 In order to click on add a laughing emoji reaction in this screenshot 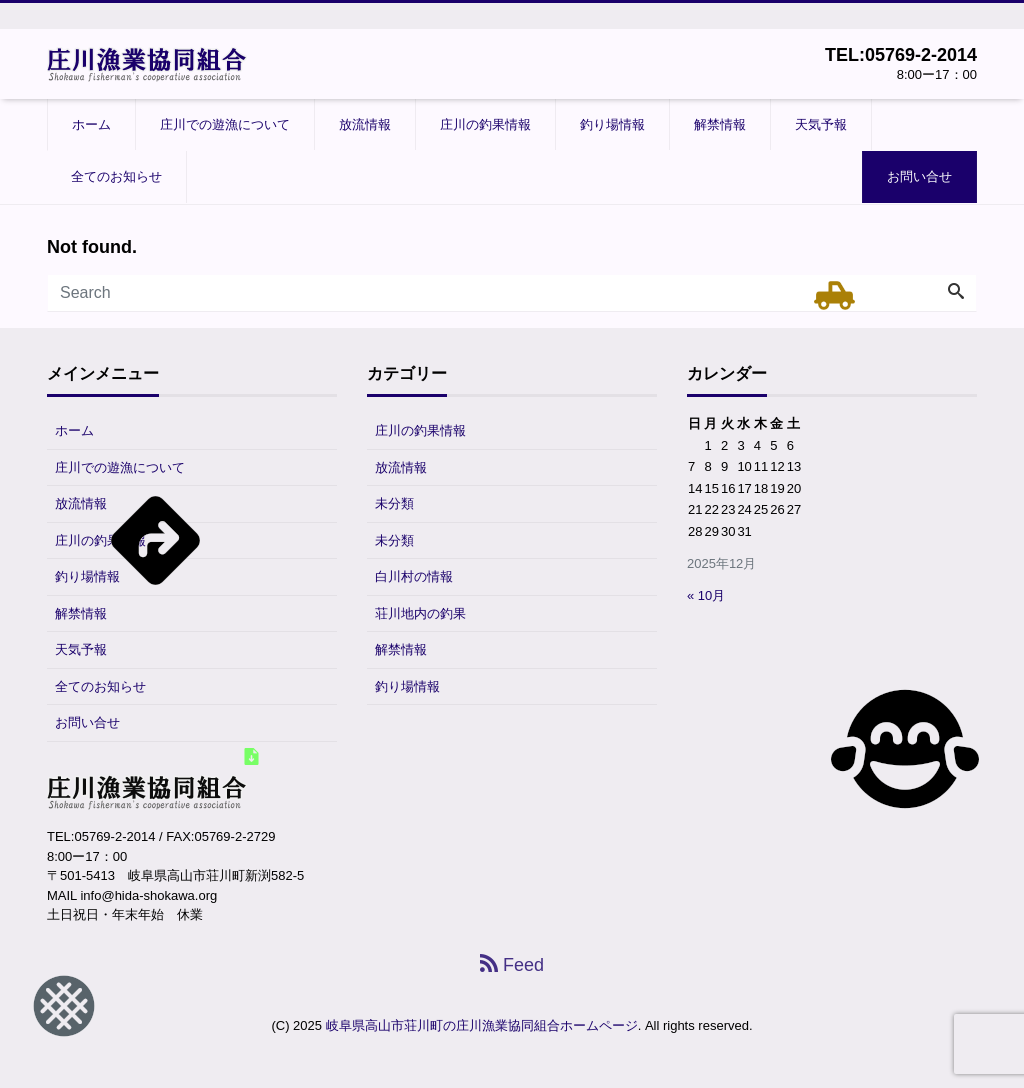, I will do `click(905, 749)`.